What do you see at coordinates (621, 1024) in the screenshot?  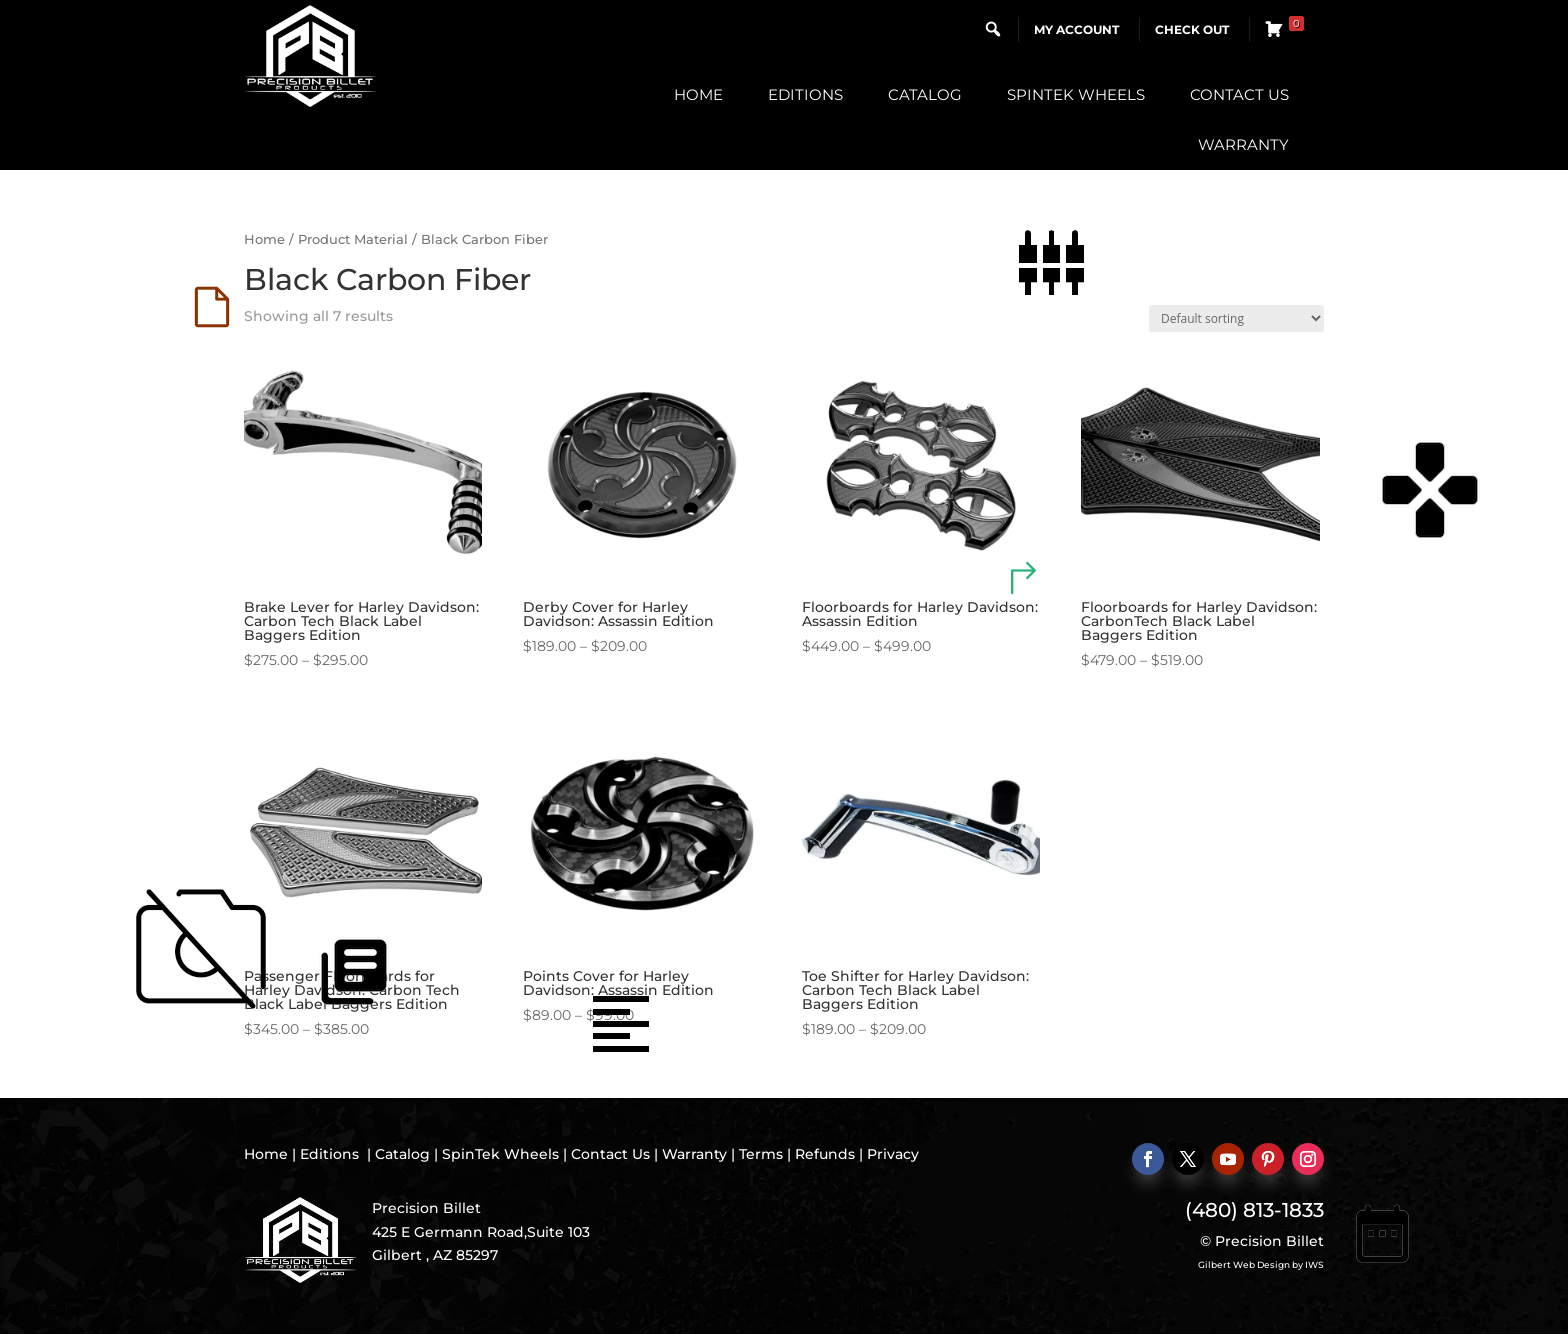 I see `align text to the left` at bounding box center [621, 1024].